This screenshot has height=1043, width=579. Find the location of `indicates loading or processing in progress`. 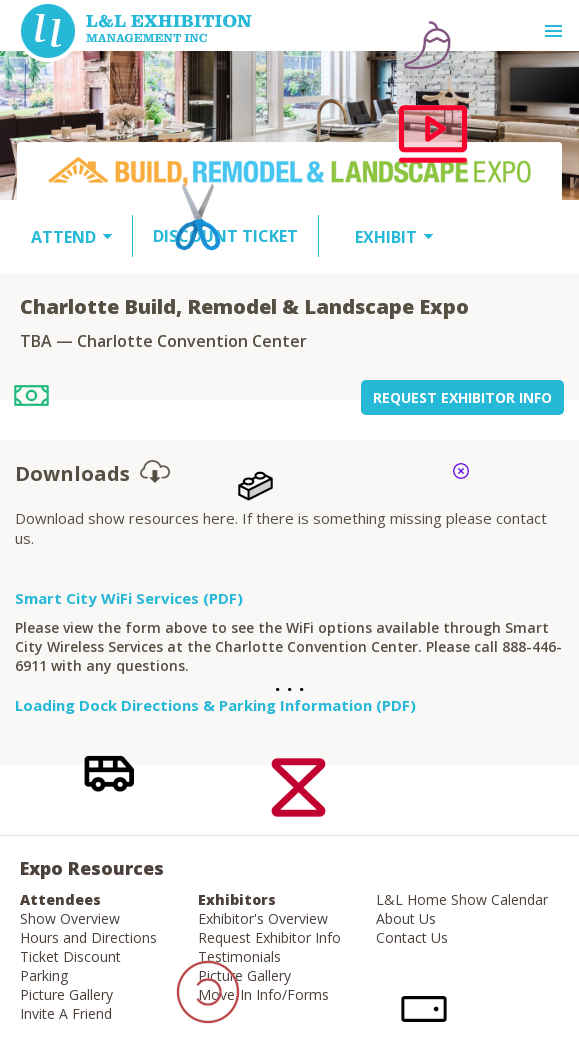

indicates loading or processing in progress is located at coordinates (298, 787).